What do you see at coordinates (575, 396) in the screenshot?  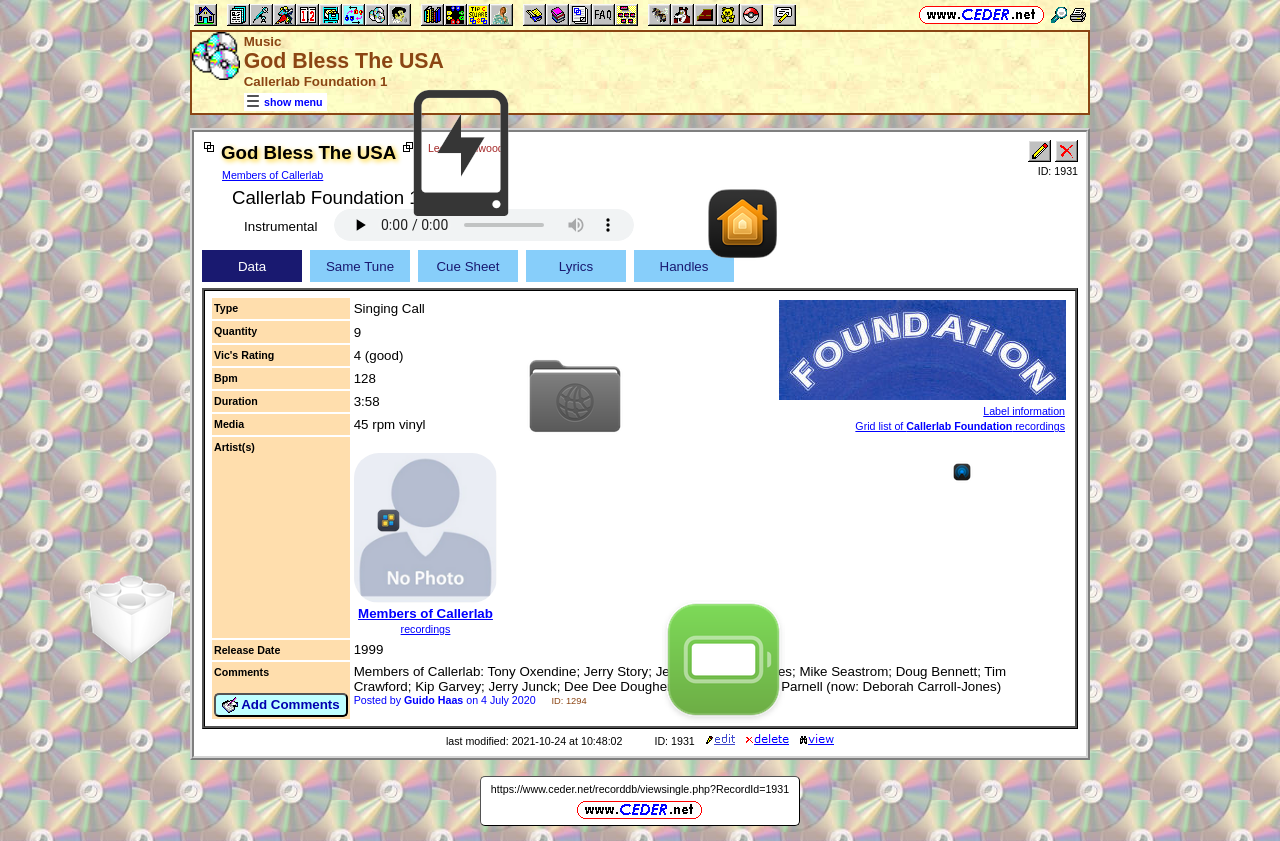 I see `folder containing html or web files` at bounding box center [575, 396].